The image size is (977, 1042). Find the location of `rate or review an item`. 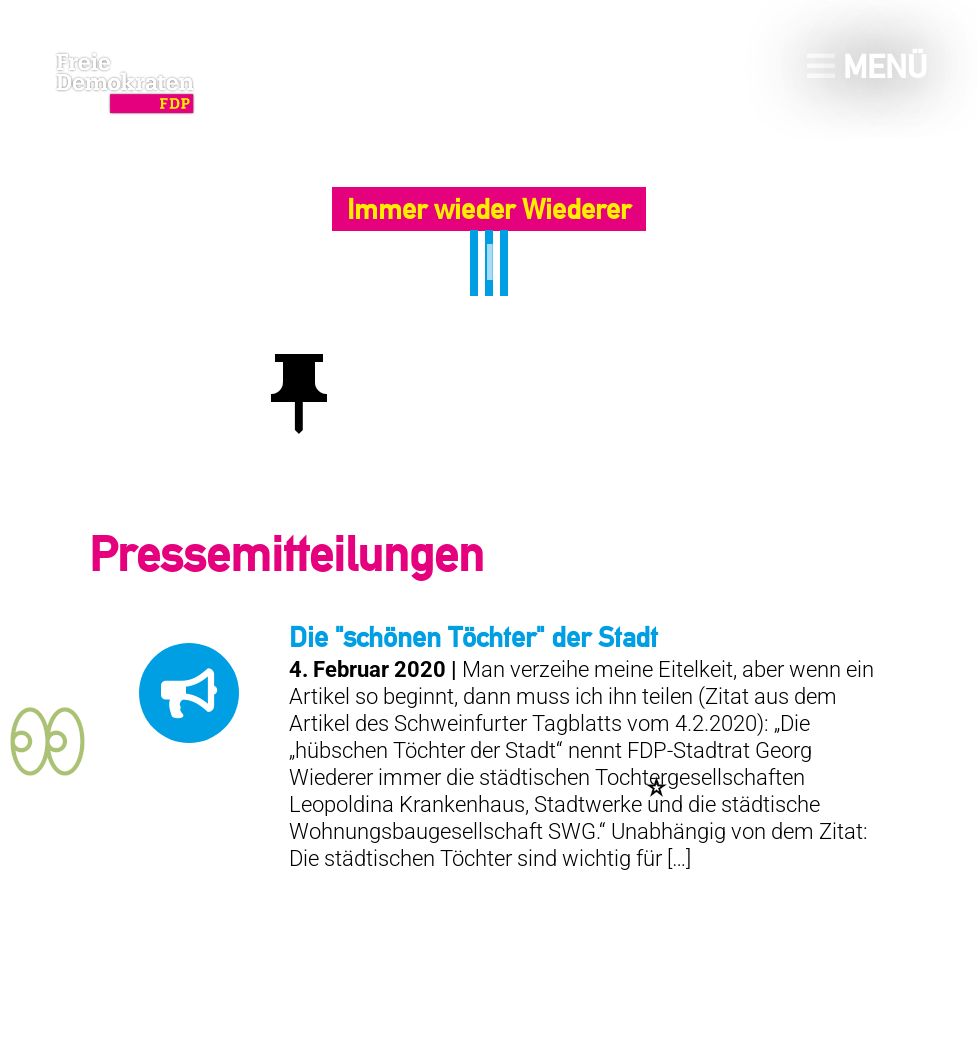

rate or review an item is located at coordinates (656, 786).